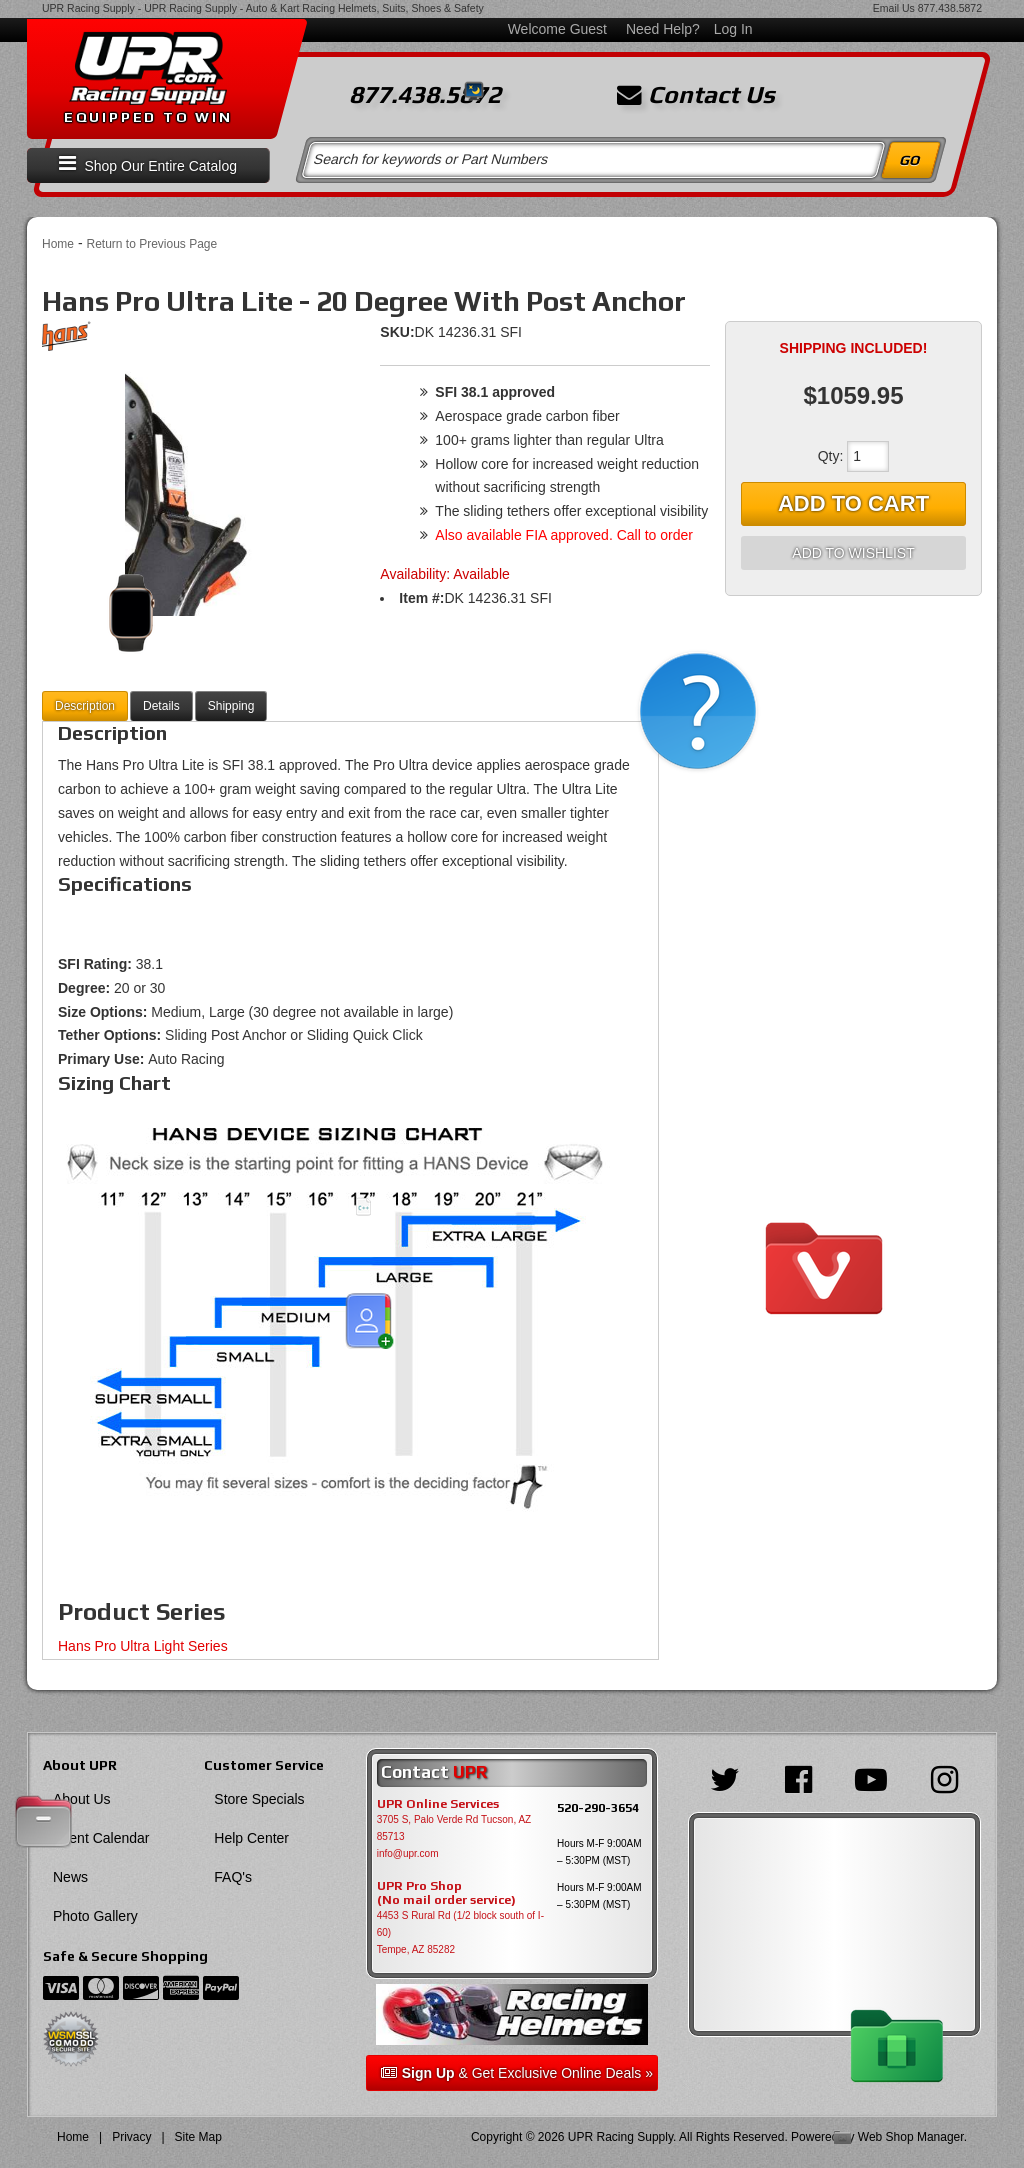 The width and height of the screenshot is (1024, 2168). Describe the element at coordinates (698, 711) in the screenshot. I see `access help documentation` at that location.